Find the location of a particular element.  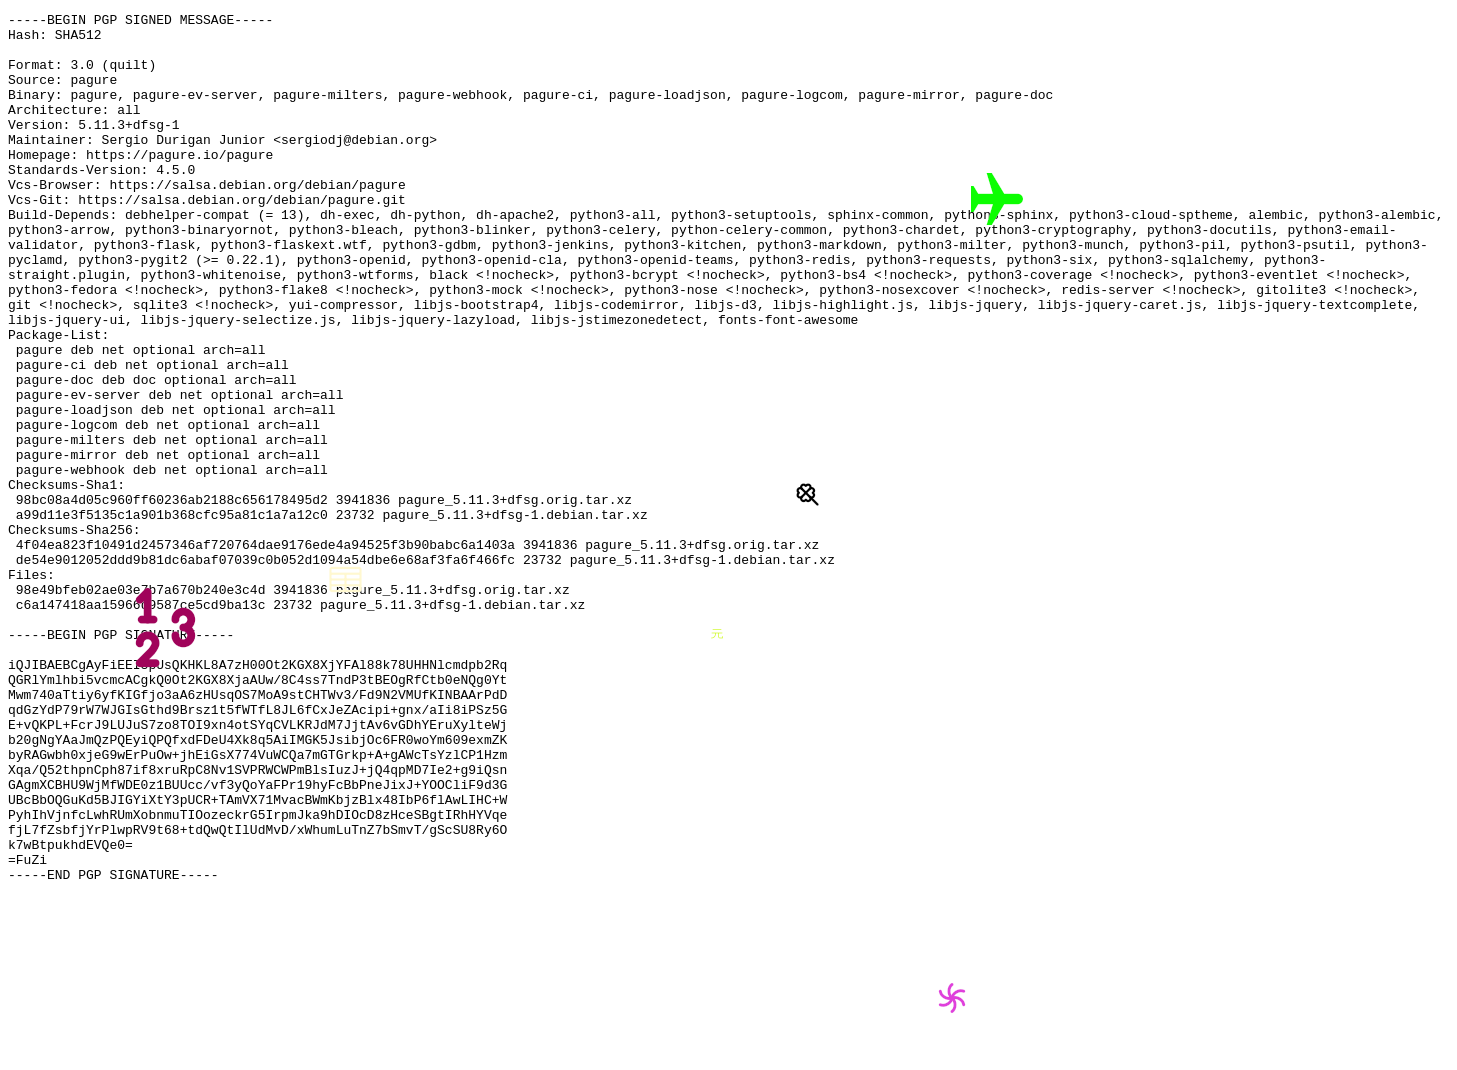

indicates luck or bonus feature is located at coordinates (807, 494).